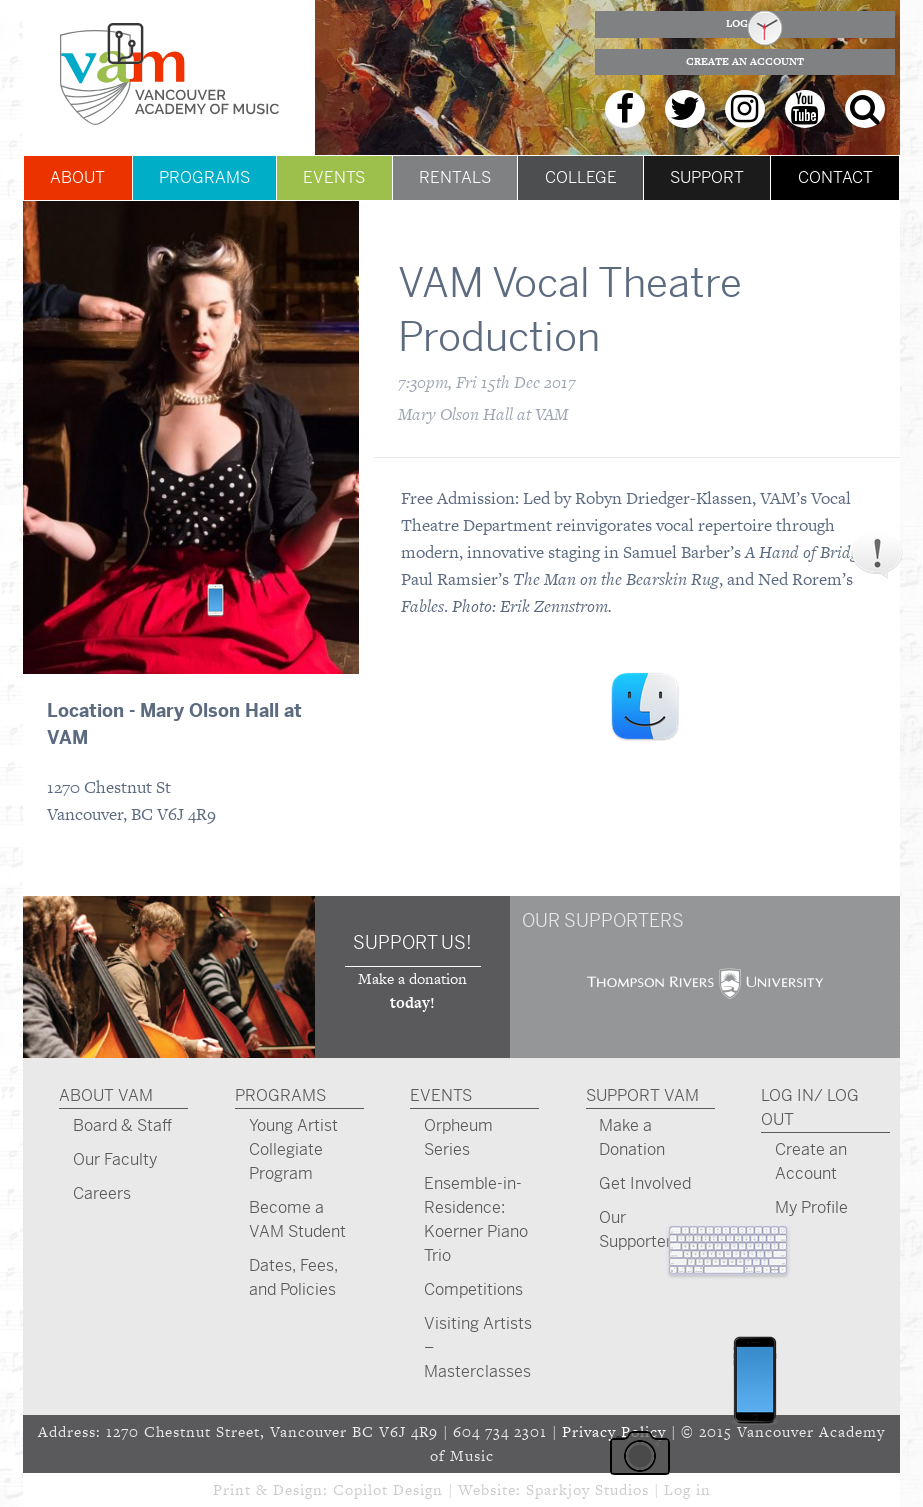 Image resolution: width=923 pixels, height=1507 pixels. Describe the element at coordinates (125, 43) in the screenshot. I see `open gitg version control application` at that location.